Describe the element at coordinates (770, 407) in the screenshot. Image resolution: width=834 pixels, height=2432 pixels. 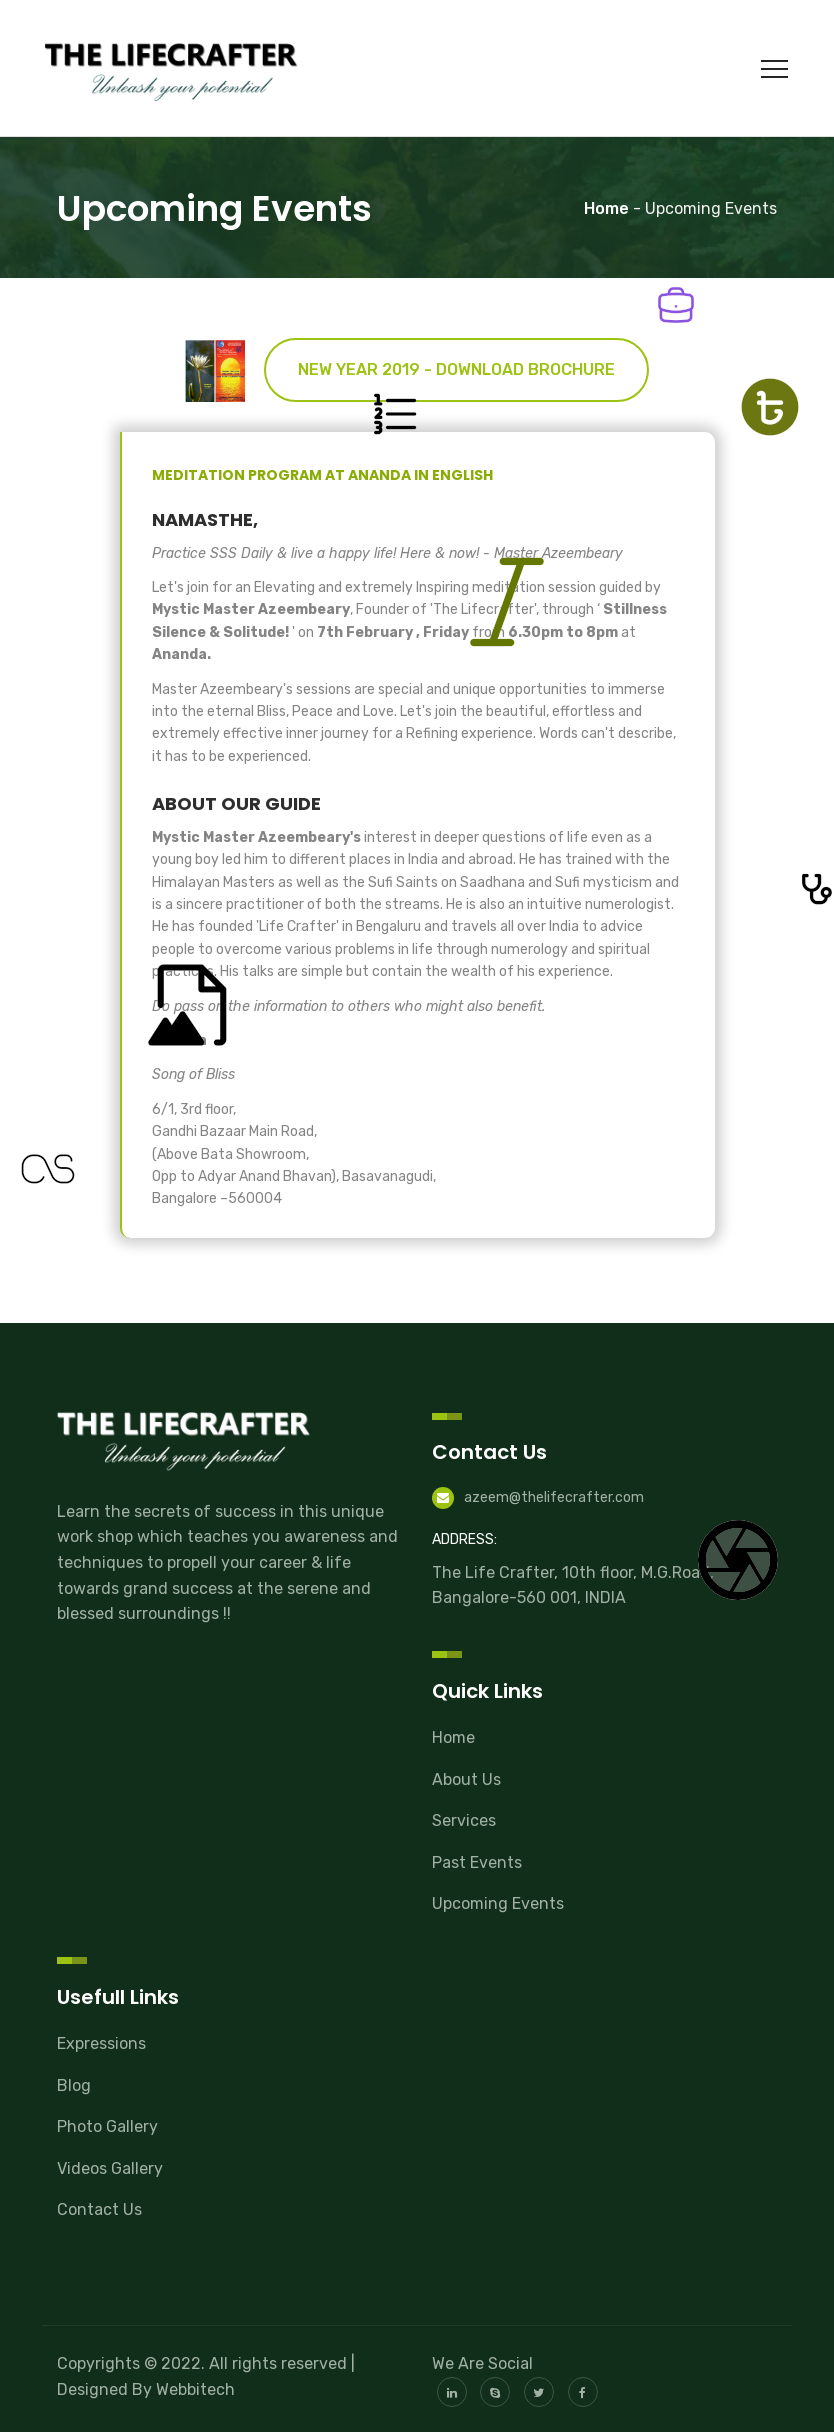
I see `indicates bangladeshi taka currency` at that location.